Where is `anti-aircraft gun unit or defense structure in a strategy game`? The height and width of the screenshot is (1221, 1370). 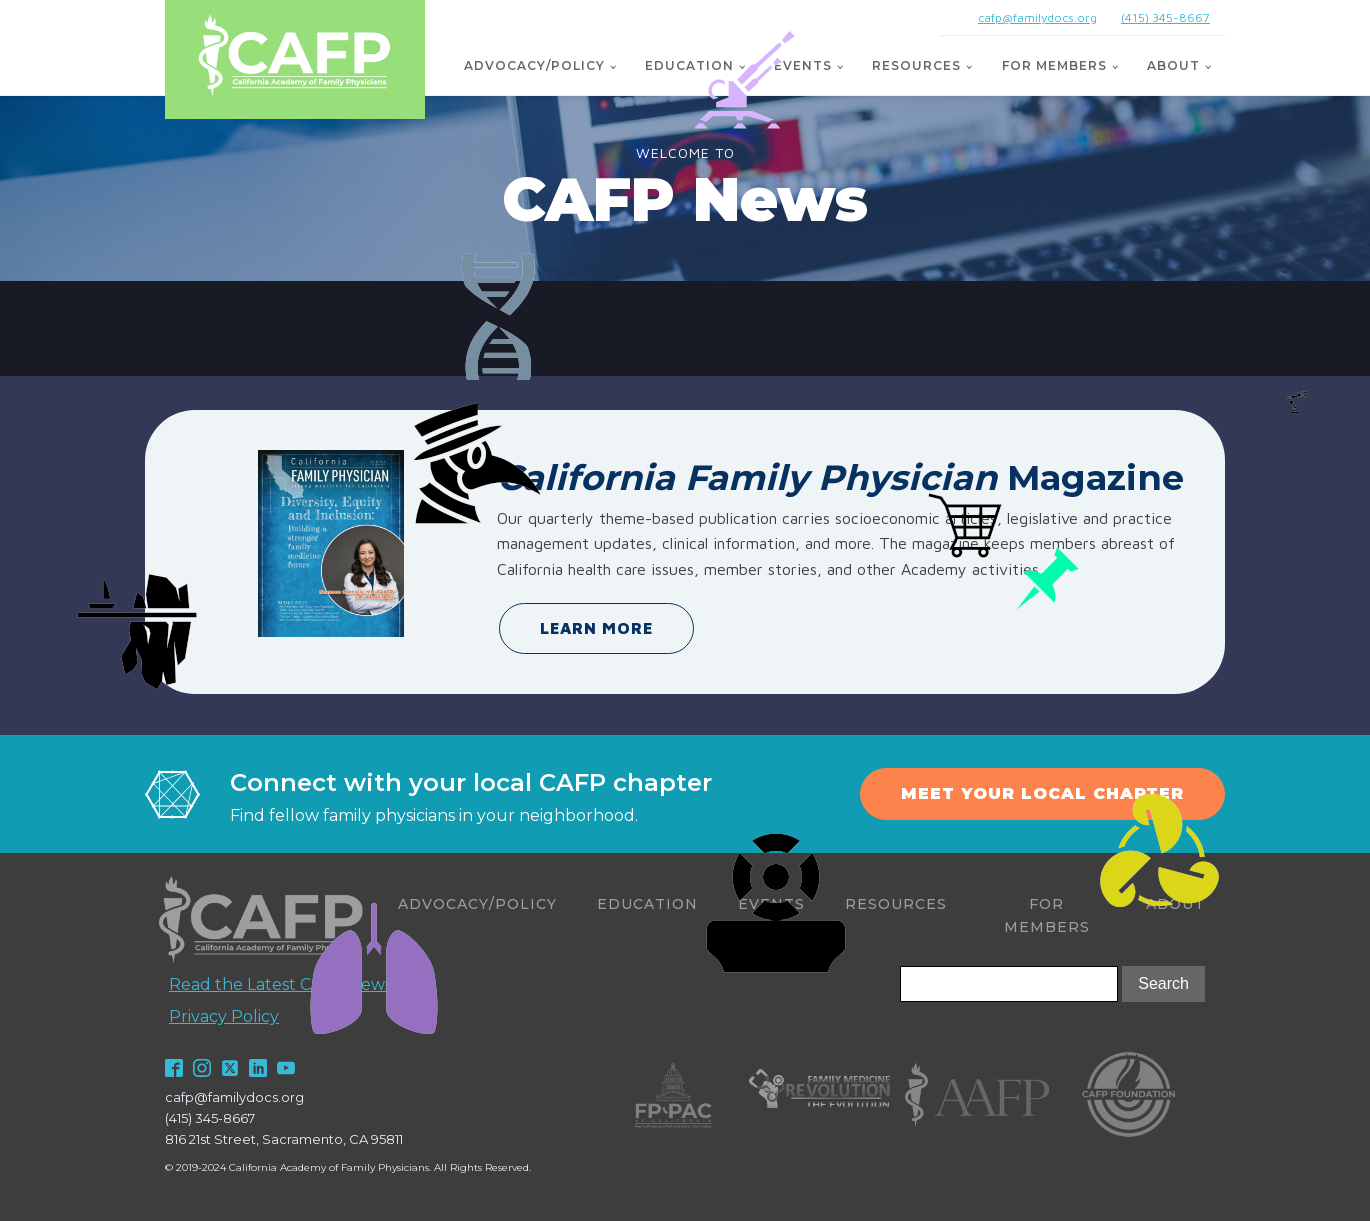
anti-aircraft gun unit or defense structure in a strategy game is located at coordinates (744, 79).